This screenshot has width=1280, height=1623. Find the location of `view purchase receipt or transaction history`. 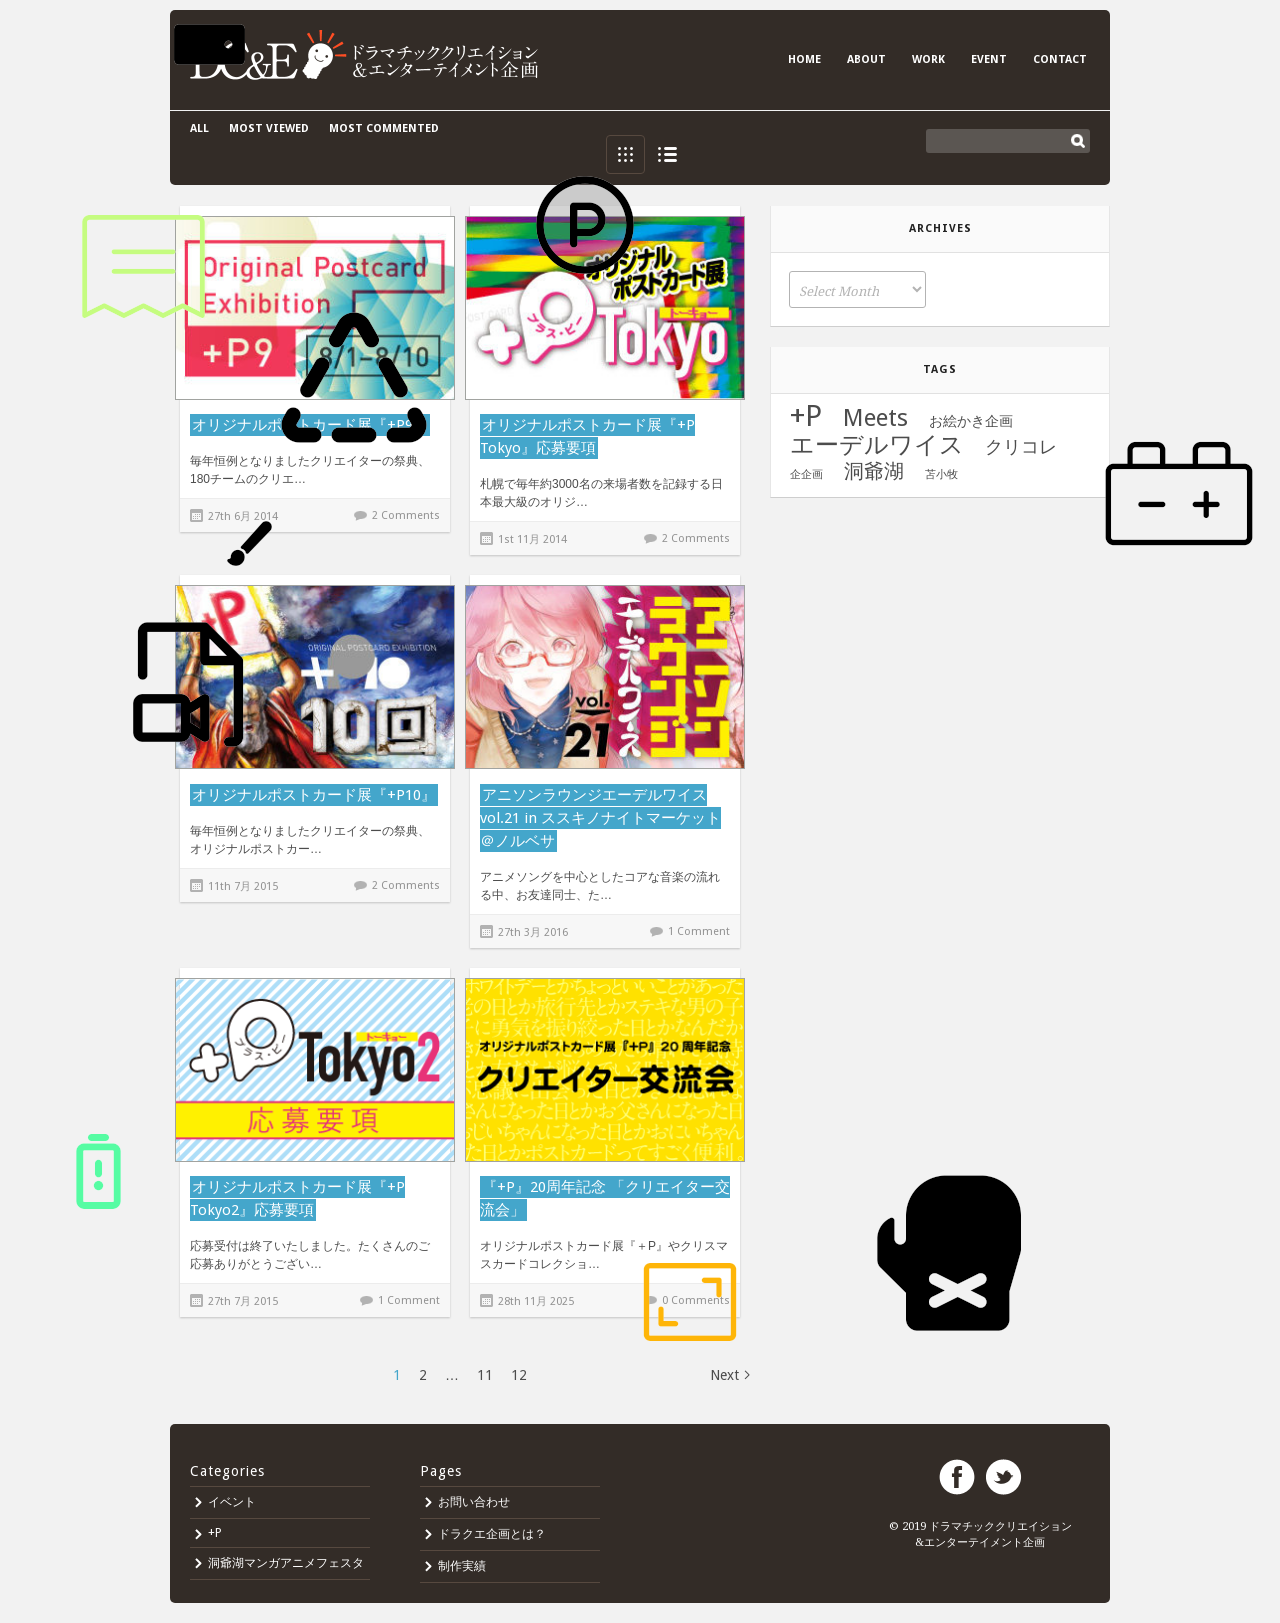

view purchase receipt or transaction history is located at coordinates (143, 266).